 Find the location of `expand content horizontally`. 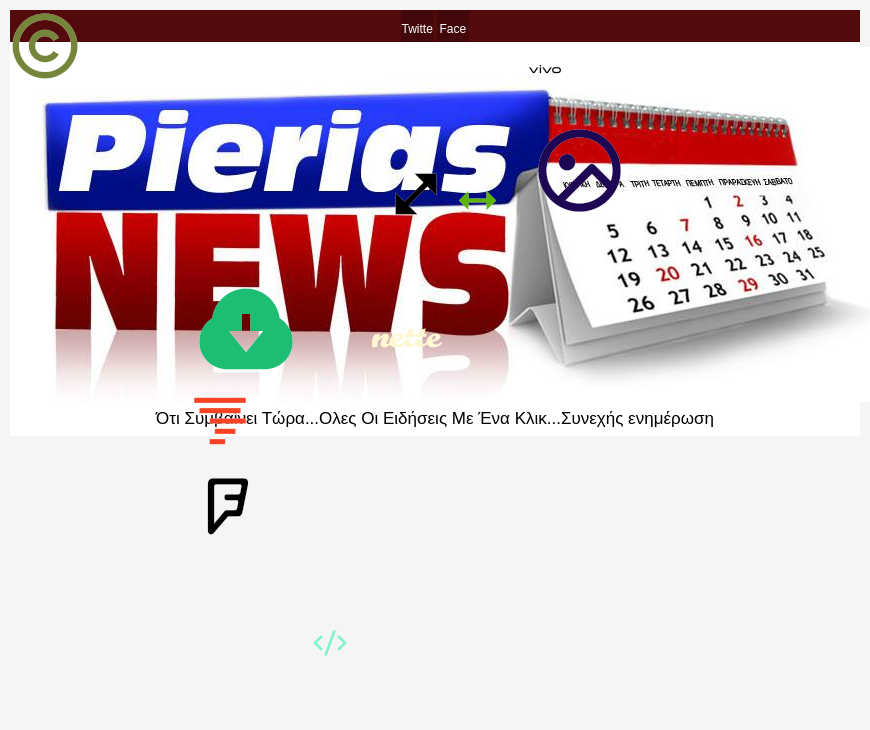

expand content horizontally is located at coordinates (477, 200).